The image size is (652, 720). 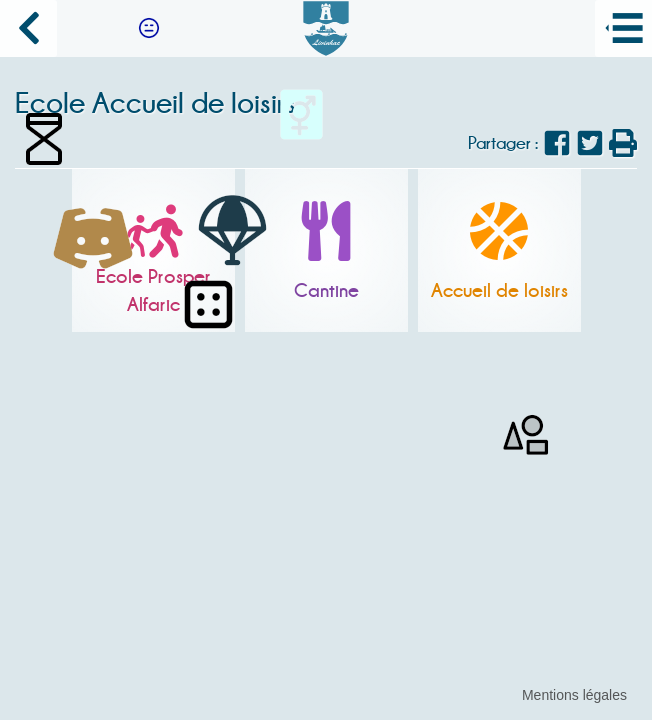 I want to click on access shape tools or drawing elements, so click(x=526, y=436).